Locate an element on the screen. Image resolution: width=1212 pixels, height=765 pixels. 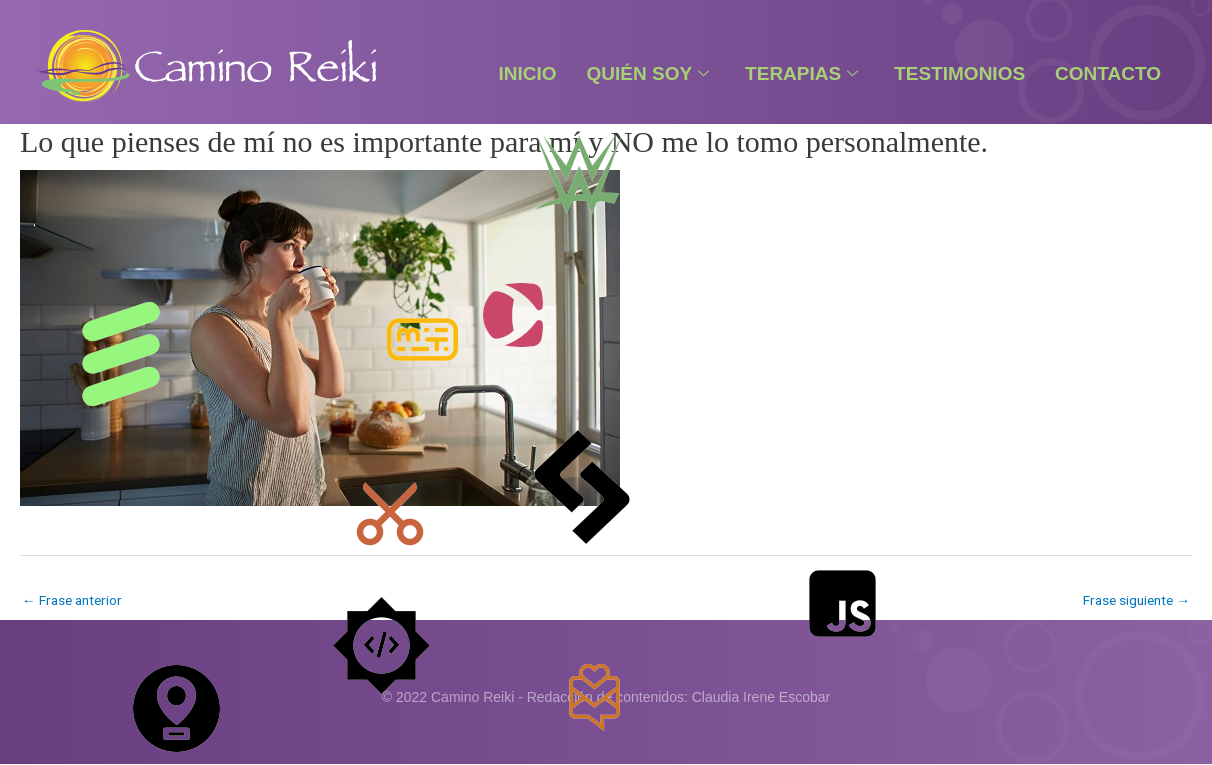
open monkeytype typing test website is located at coordinates (422, 339).